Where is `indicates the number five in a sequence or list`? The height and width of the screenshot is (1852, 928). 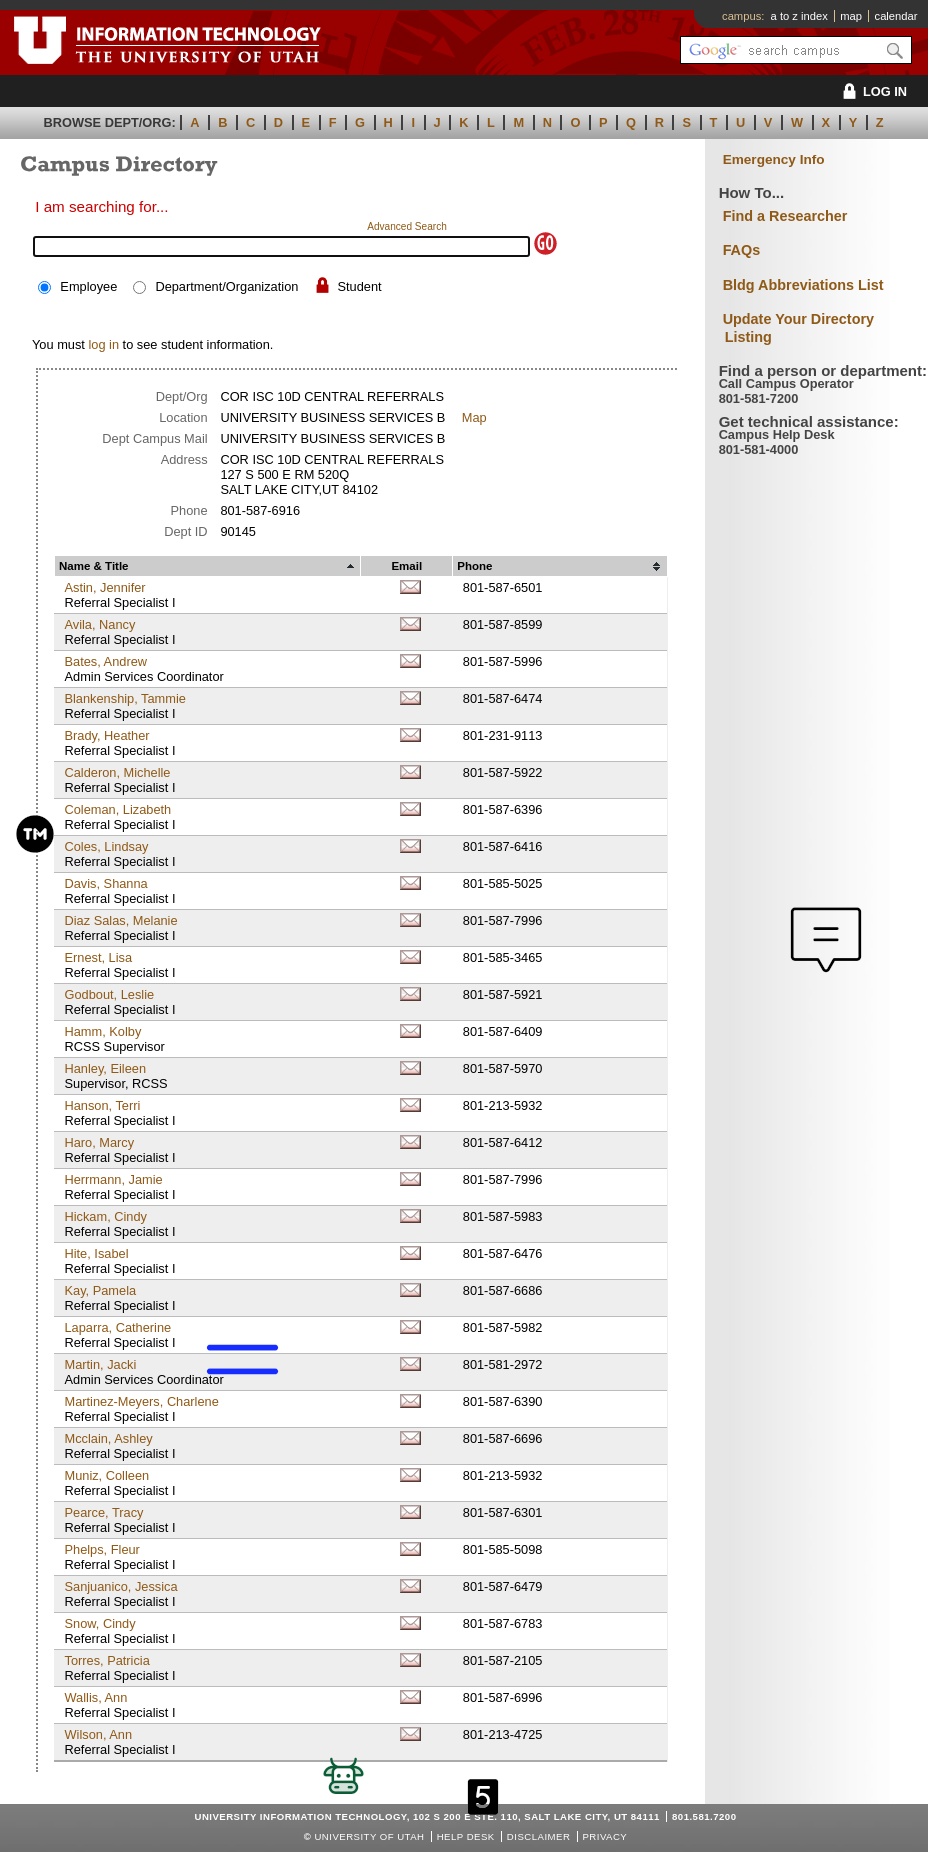
indicates the number five in a sequence or list is located at coordinates (483, 1797).